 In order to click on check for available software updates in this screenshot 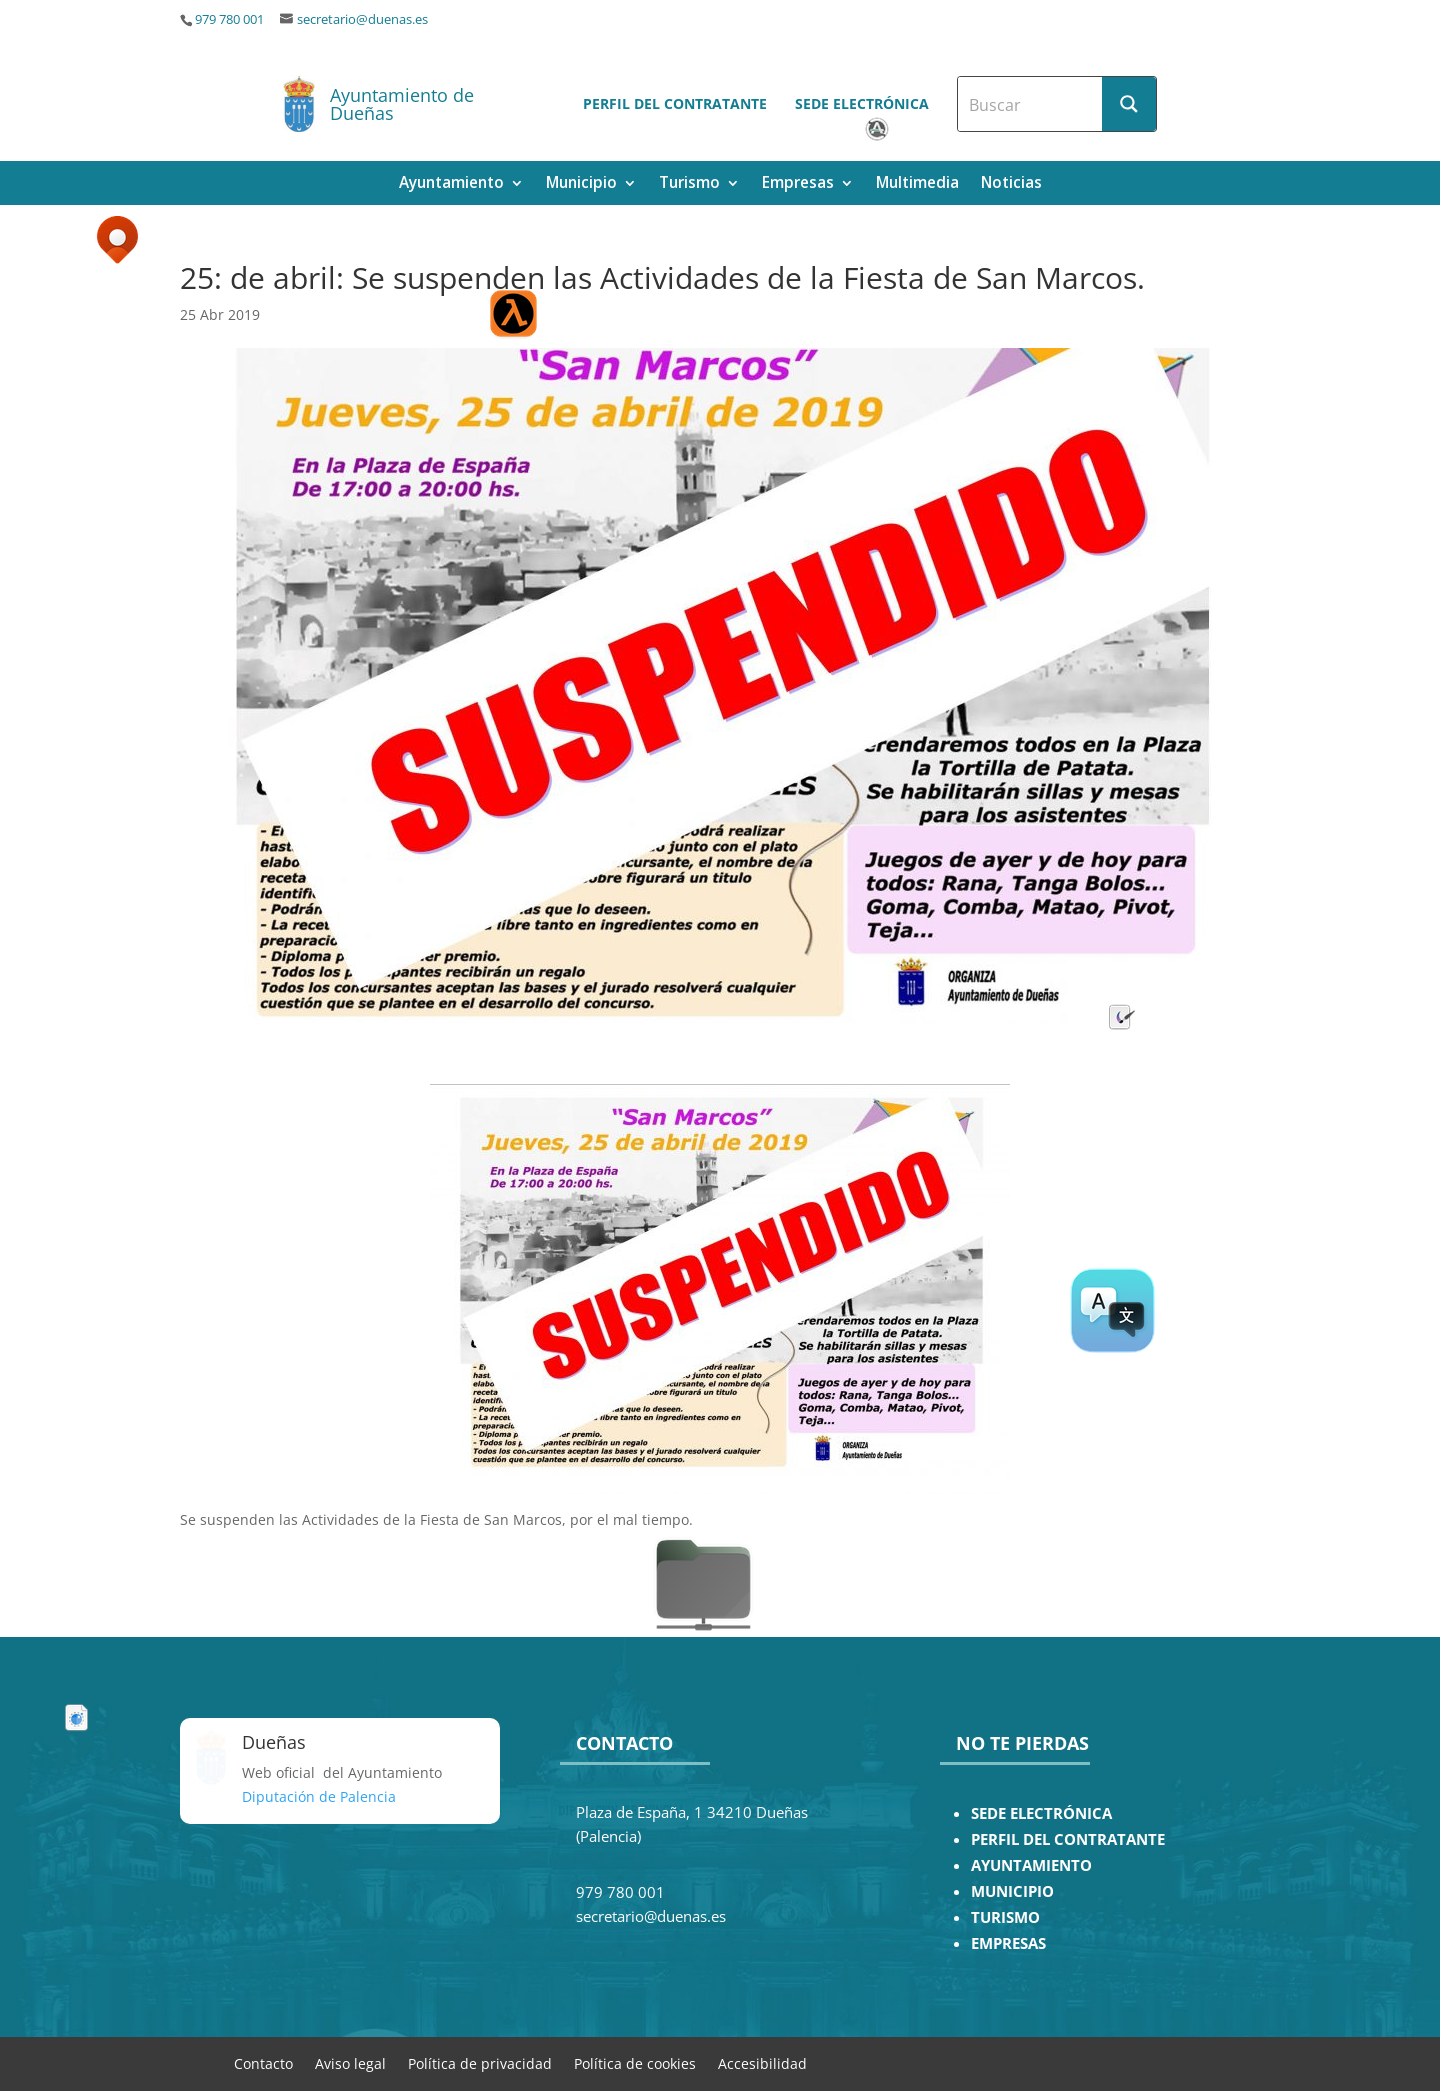, I will do `click(877, 129)`.